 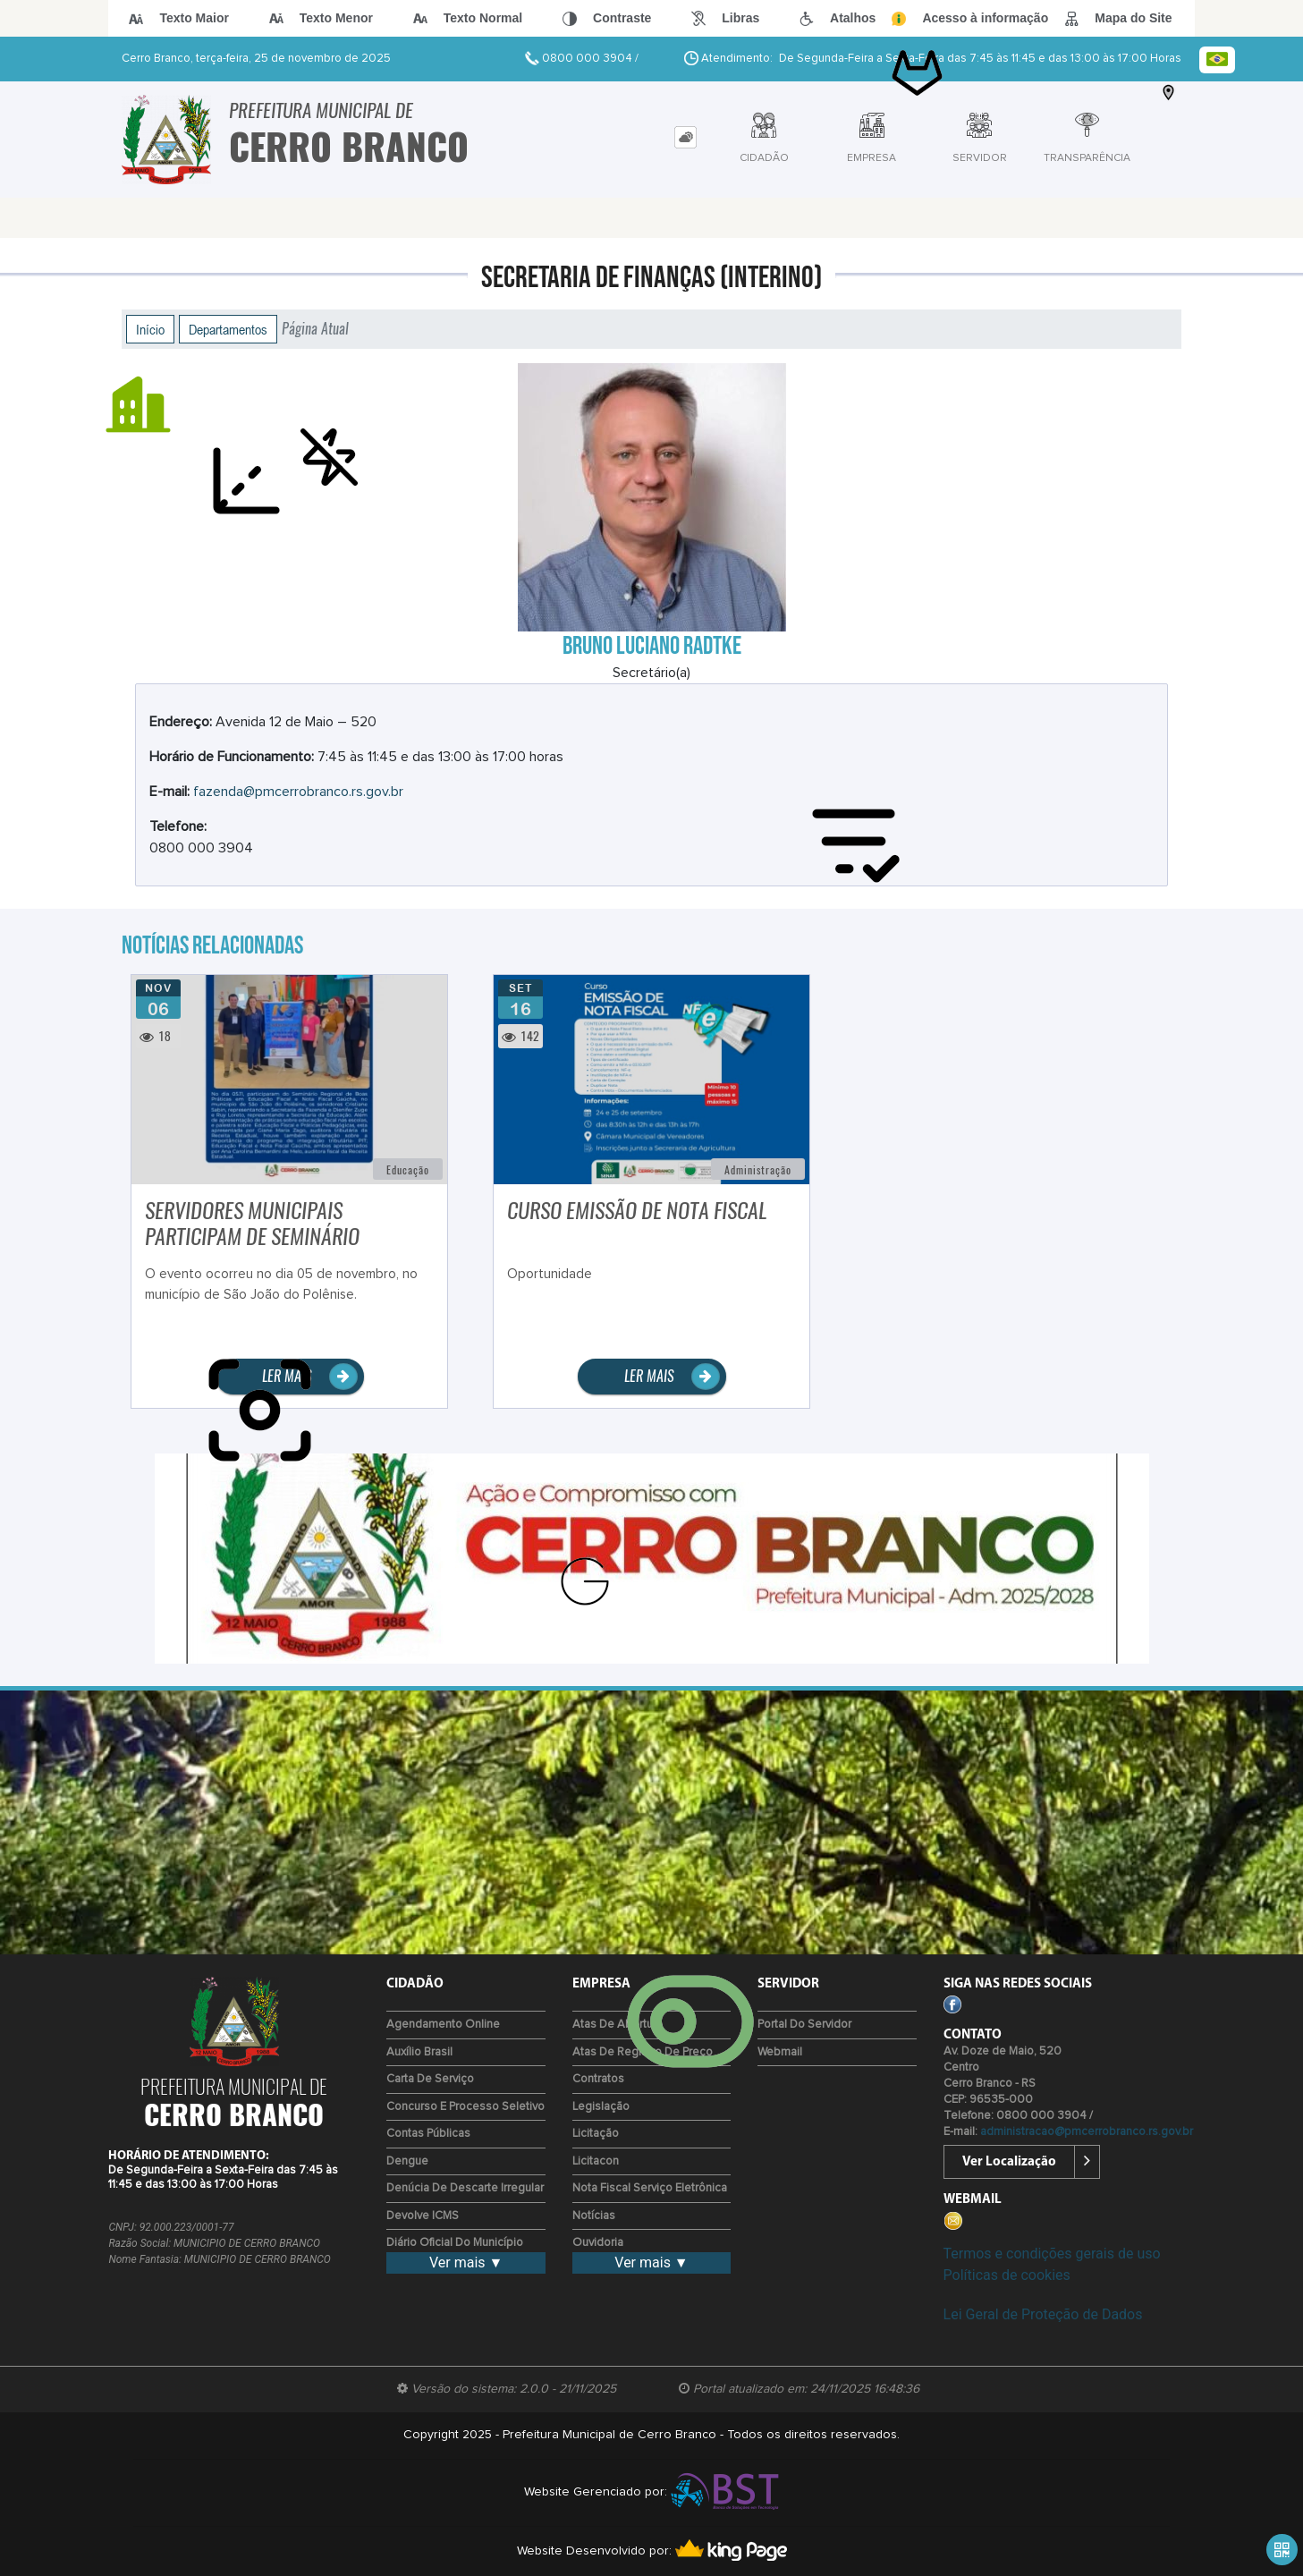 What do you see at coordinates (853, 841) in the screenshot?
I see `filter applied successfully` at bounding box center [853, 841].